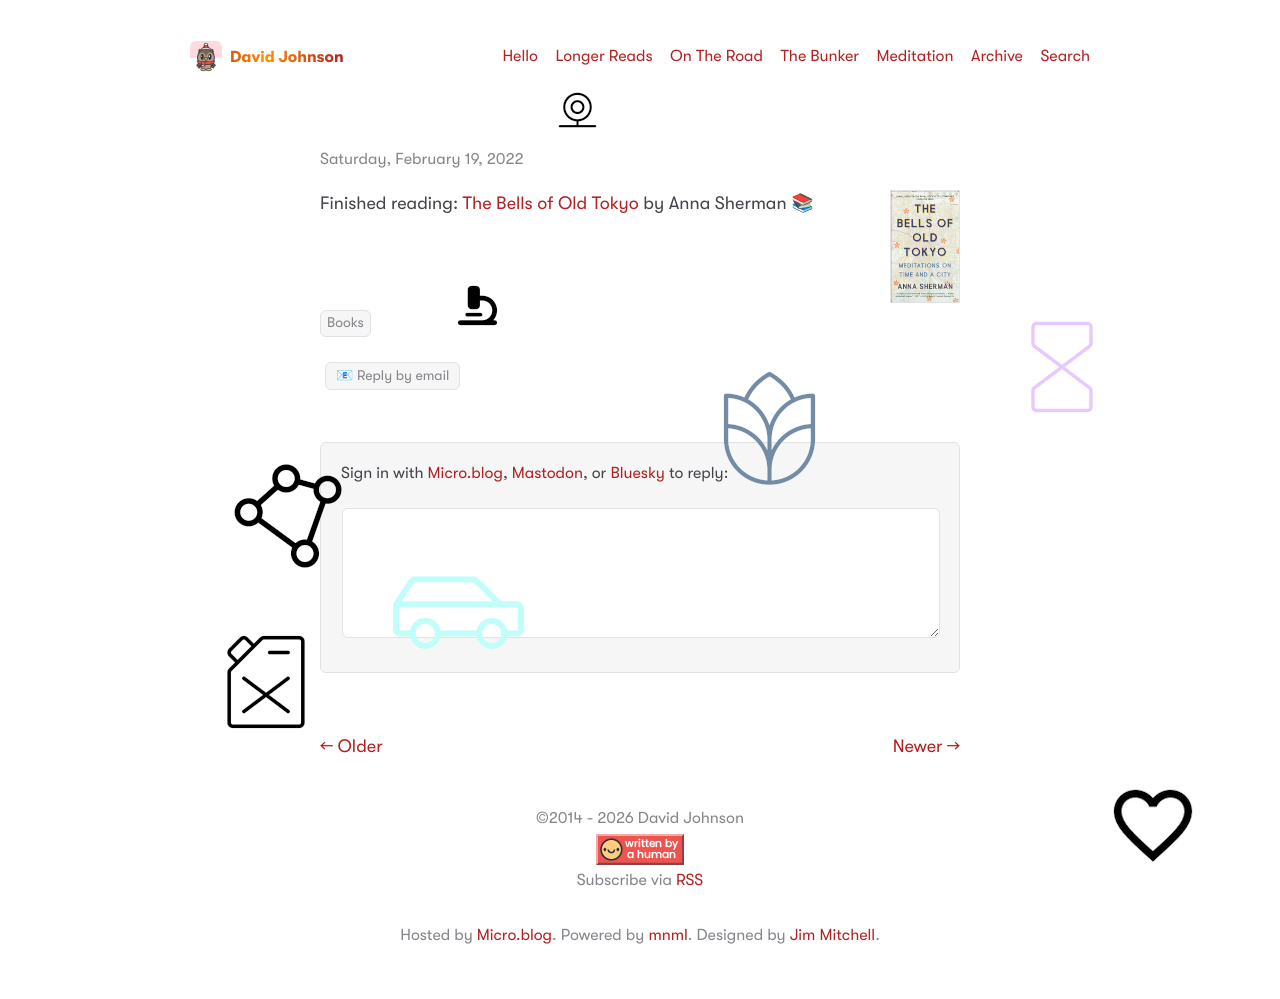  Describe the element at coordinates (266, 682) in the screenshot. I see `indicates fuel or gas station nearby` at that location.